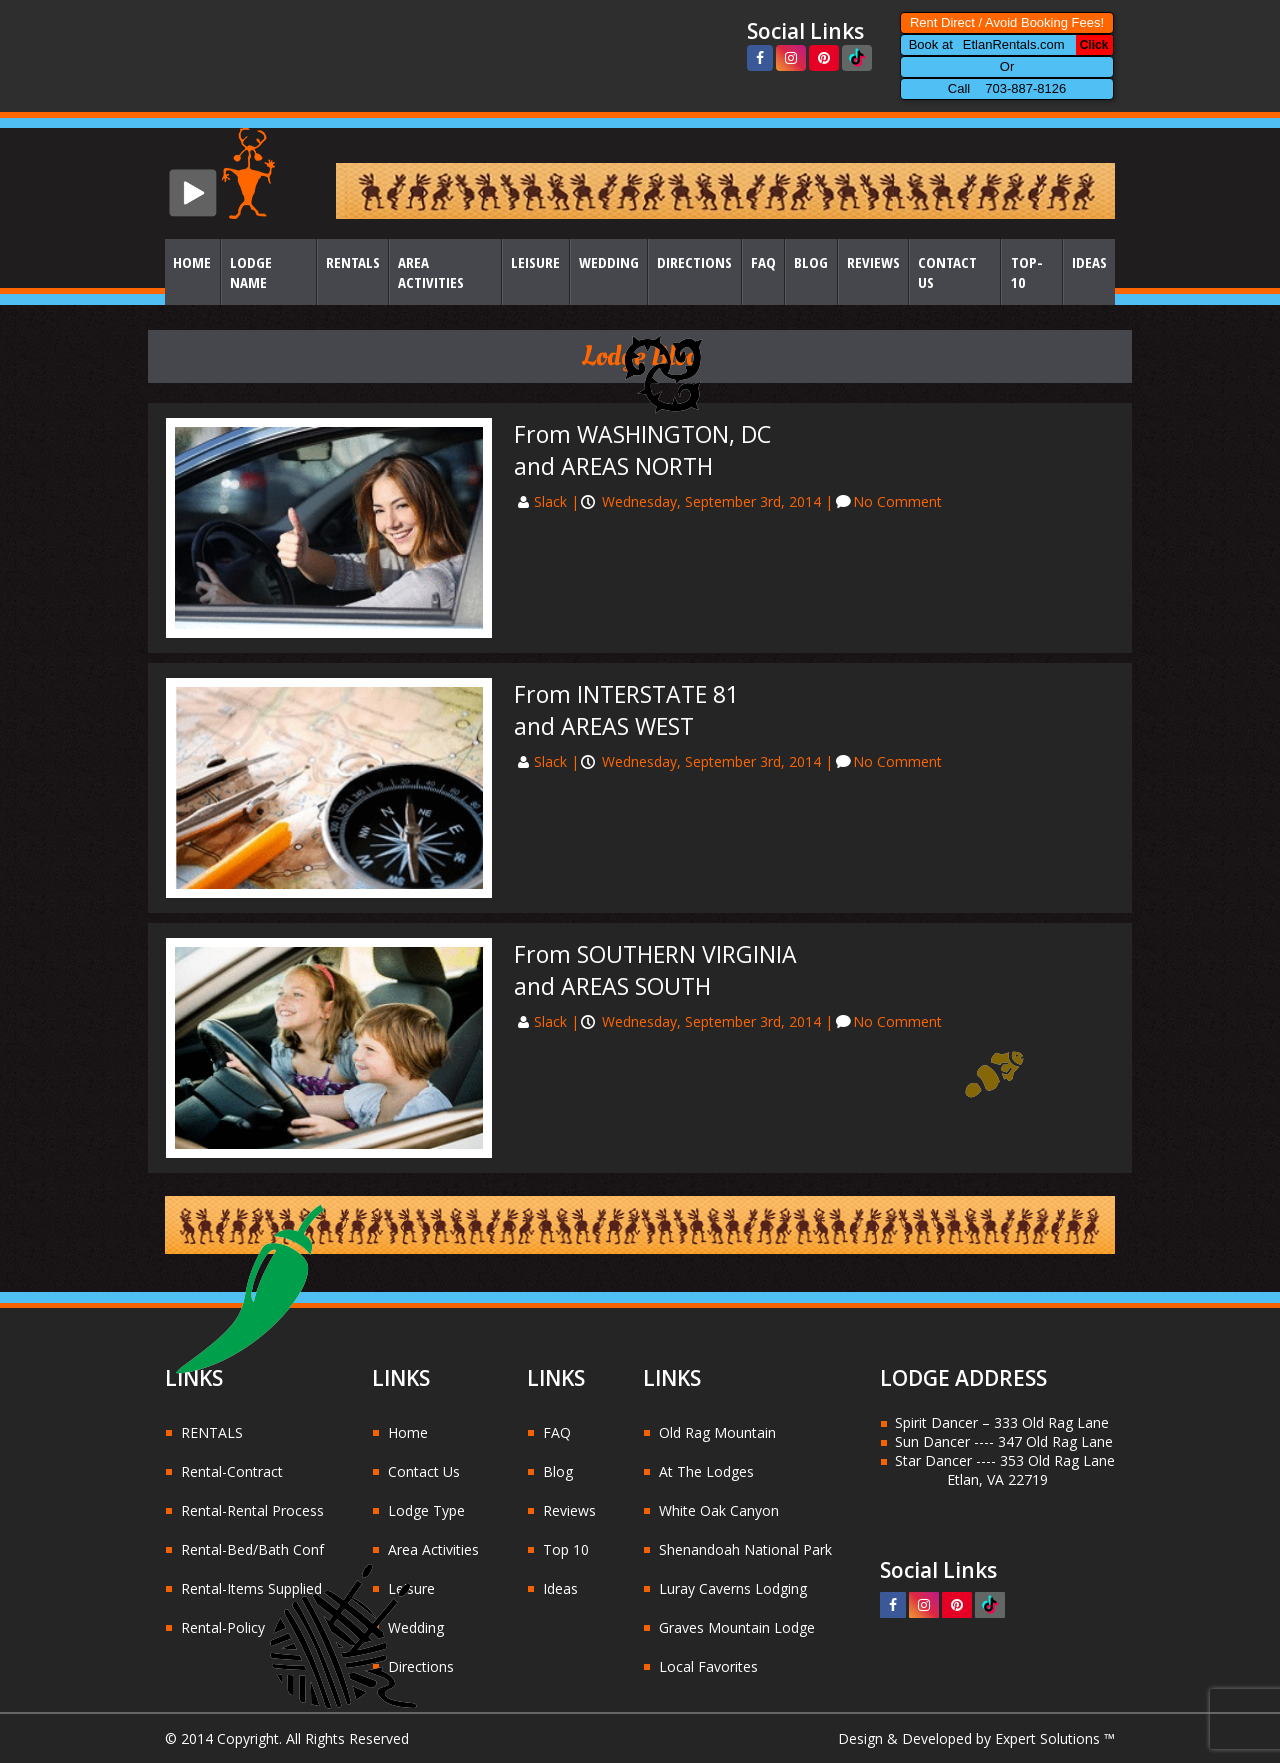  Describe the element at coordinates (345, 1636) in the screenshot. I see `yarn or wool crafting material indicator` at that location.